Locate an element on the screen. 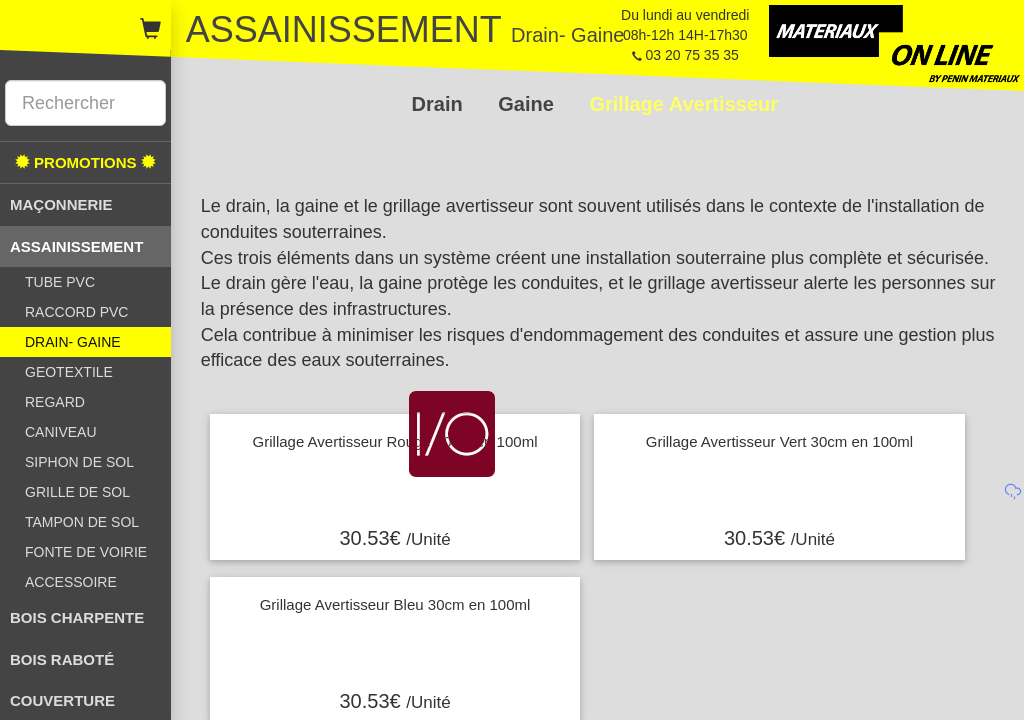 Image resolution: width=1024 pixels, height=720 pixels. webdriverio automation framework logo is located at coordinates (452, 434).